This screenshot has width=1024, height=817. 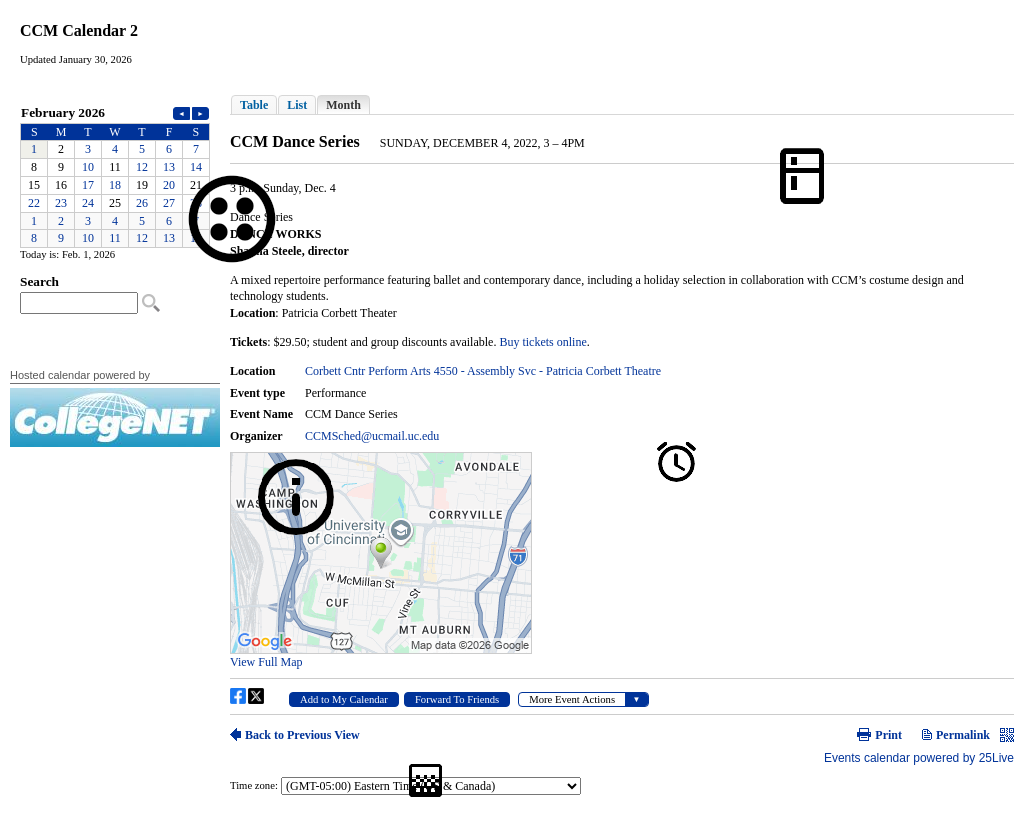 I want to click on apply a gradient effect to an image, so click(x=425, y=780).